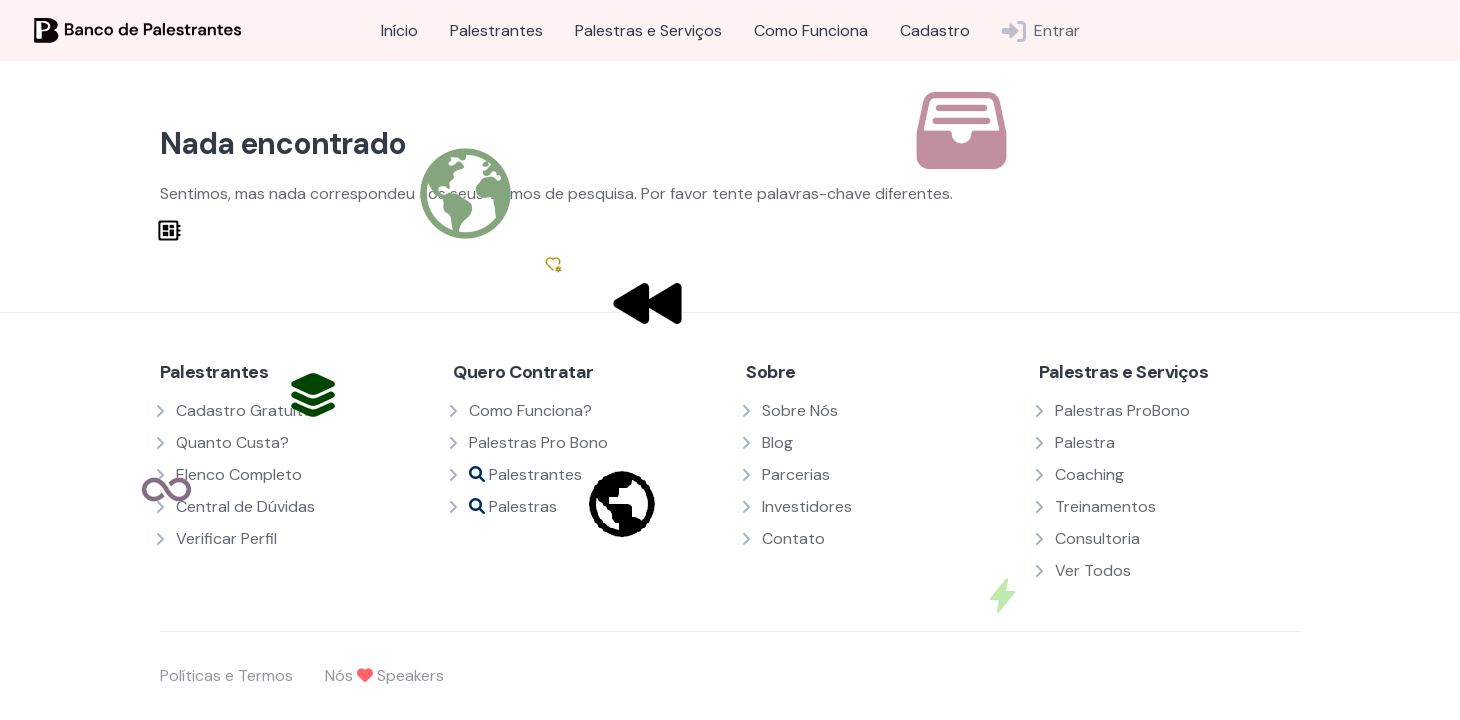  What do you see at coordinates (166, 489) in the screenshot?
I see `toggle infinite loop or repeat mode` at bounding box center [166, 489].